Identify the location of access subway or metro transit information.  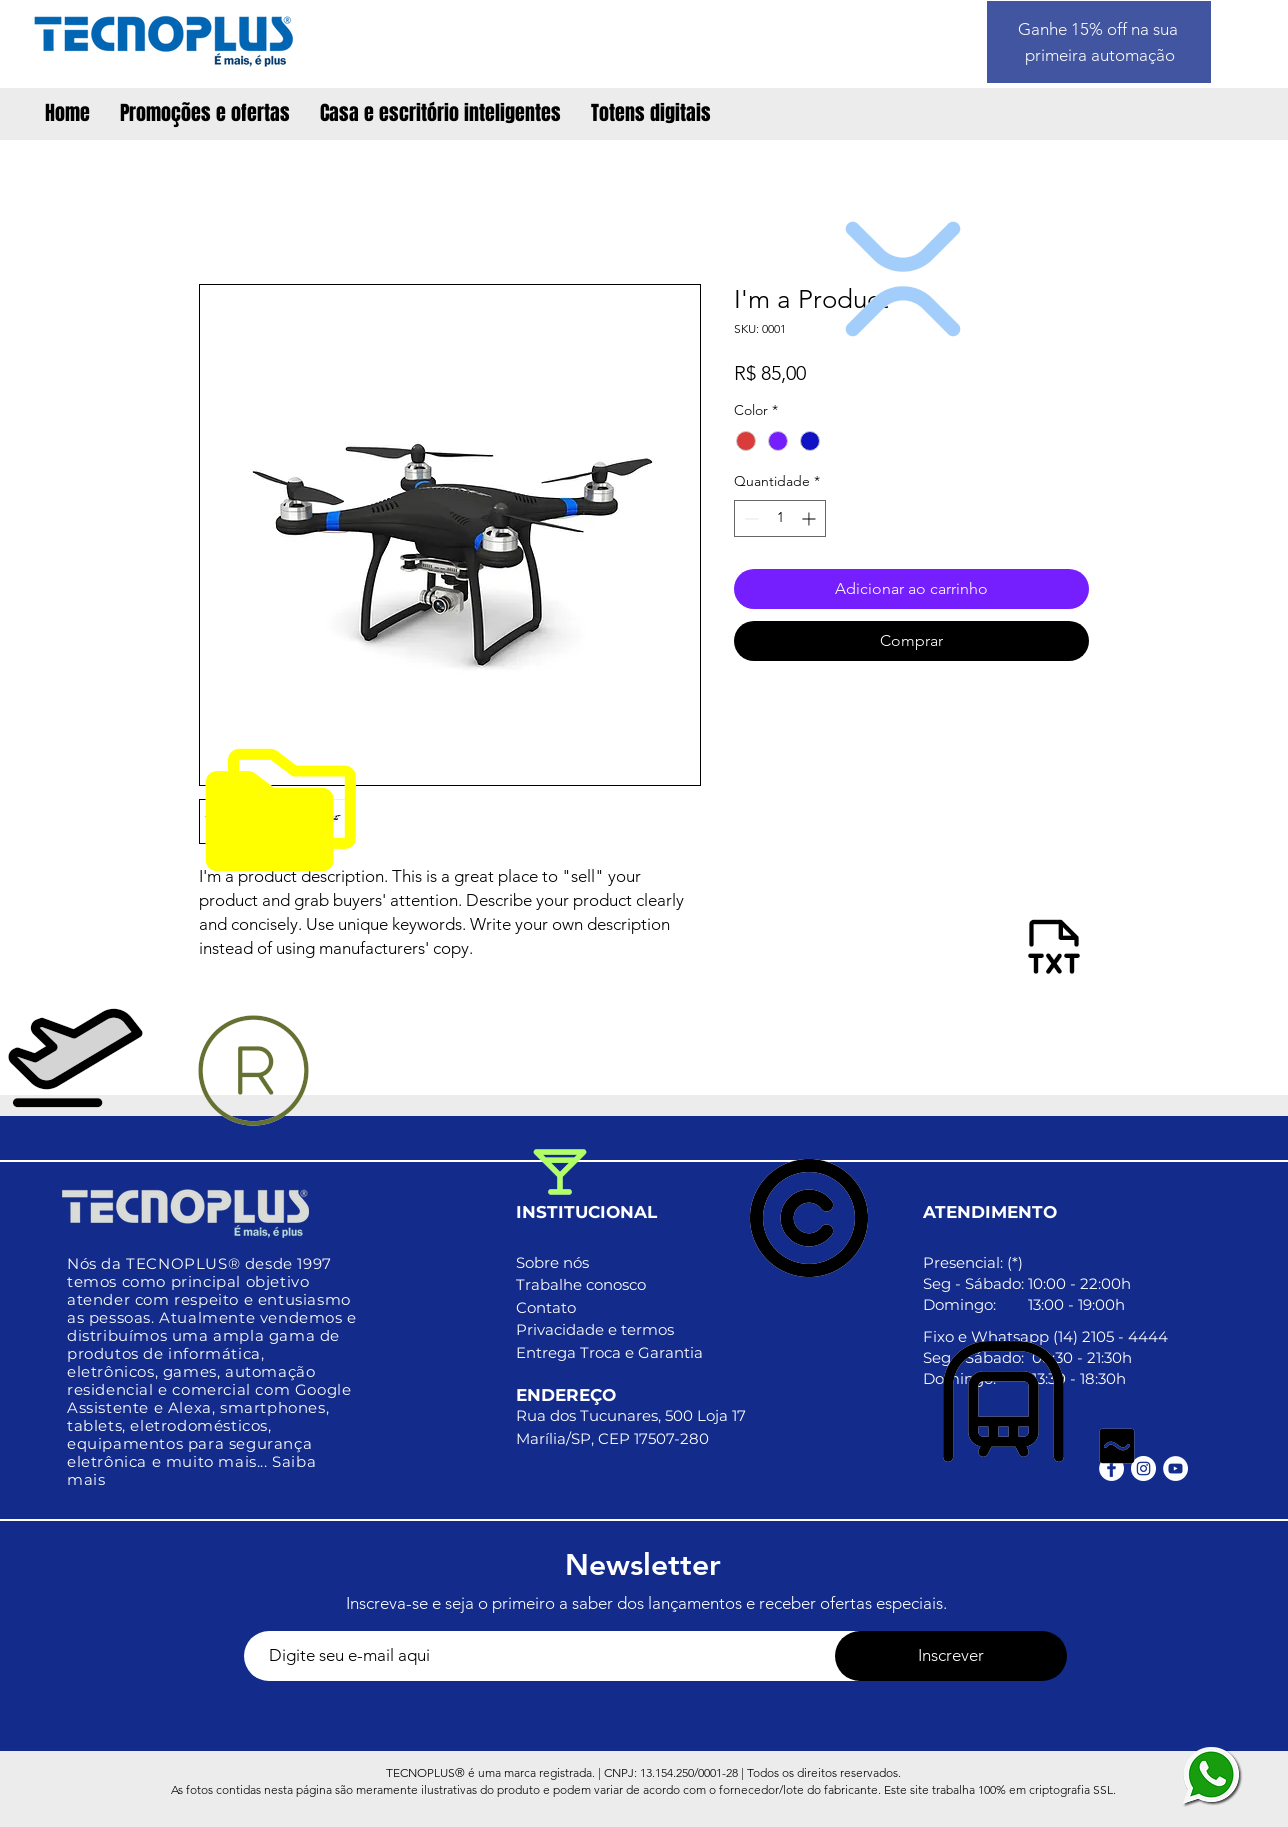
(1003, 1406).